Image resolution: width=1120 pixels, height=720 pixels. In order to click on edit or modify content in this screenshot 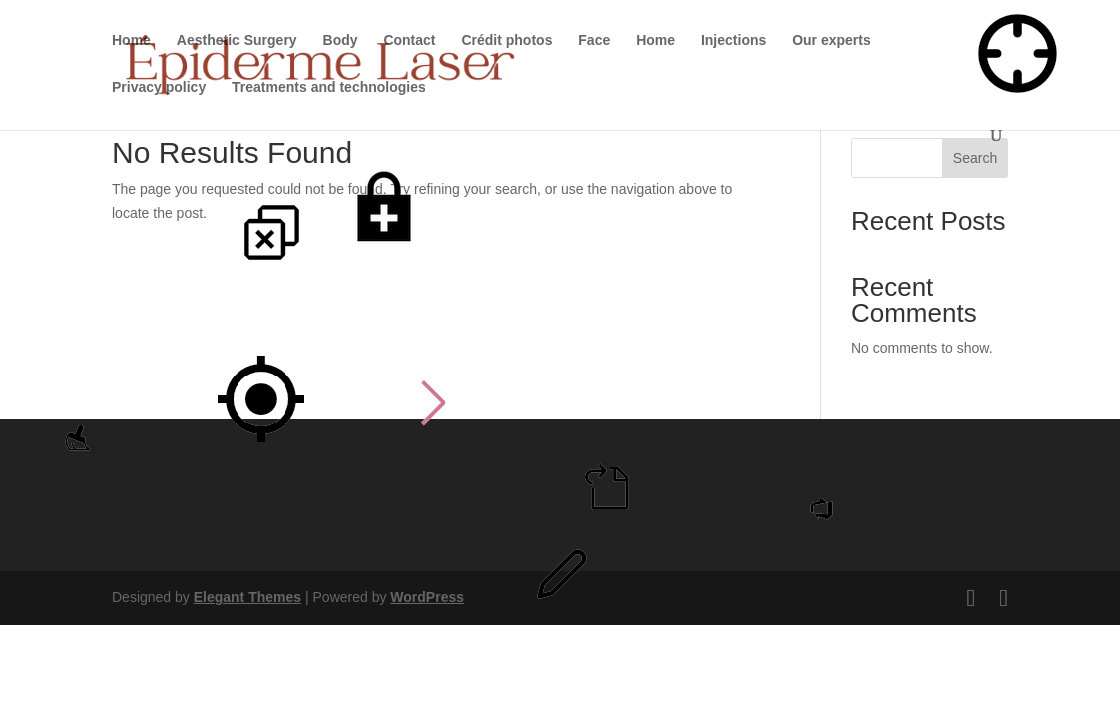, I will do `click(562, 574)`.